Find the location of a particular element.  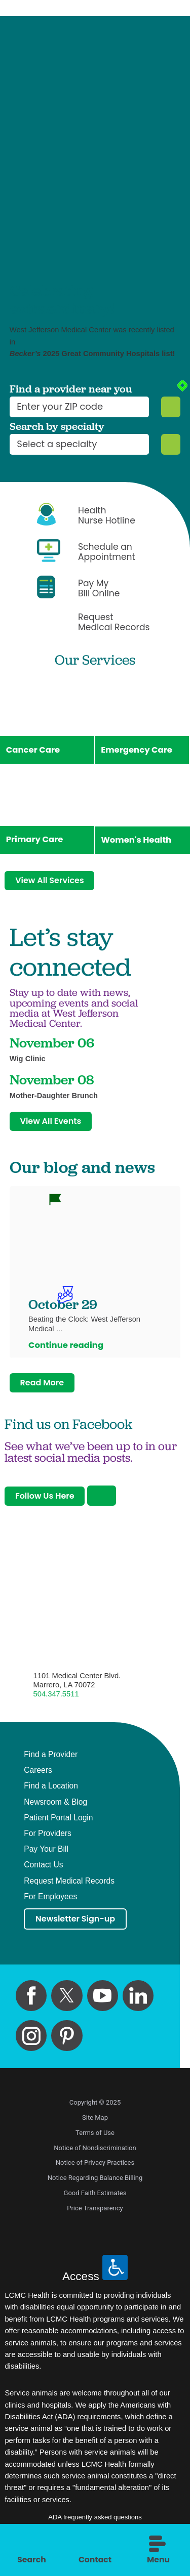

flag or mark an item for follow-up is located at coordinates (55, 1199).